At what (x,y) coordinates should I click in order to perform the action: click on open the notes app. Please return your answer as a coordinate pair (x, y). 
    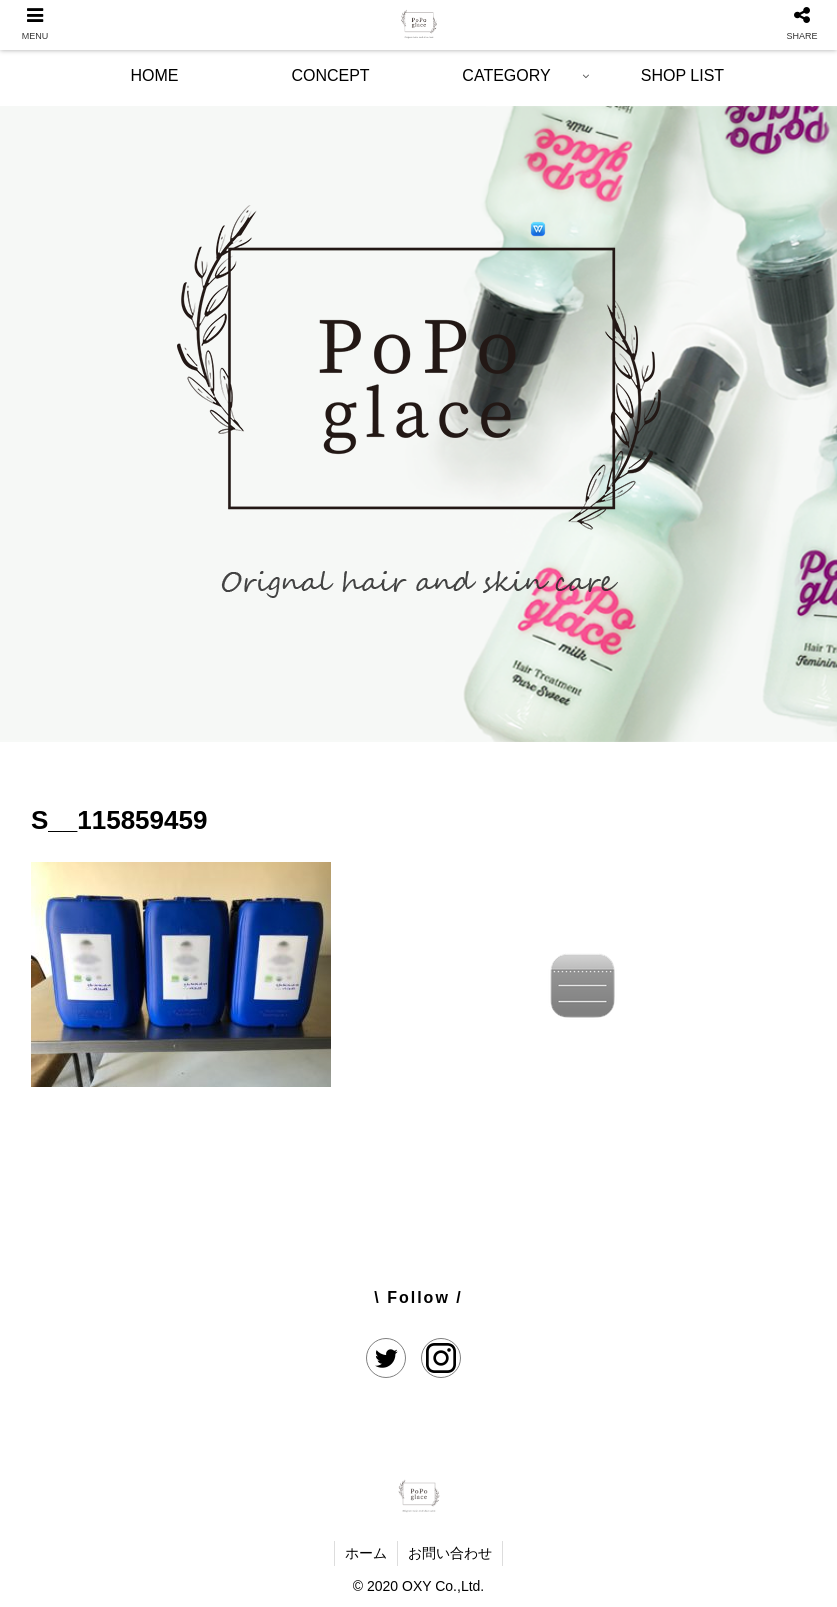
    Looking at the image, I should click on (582, 985).